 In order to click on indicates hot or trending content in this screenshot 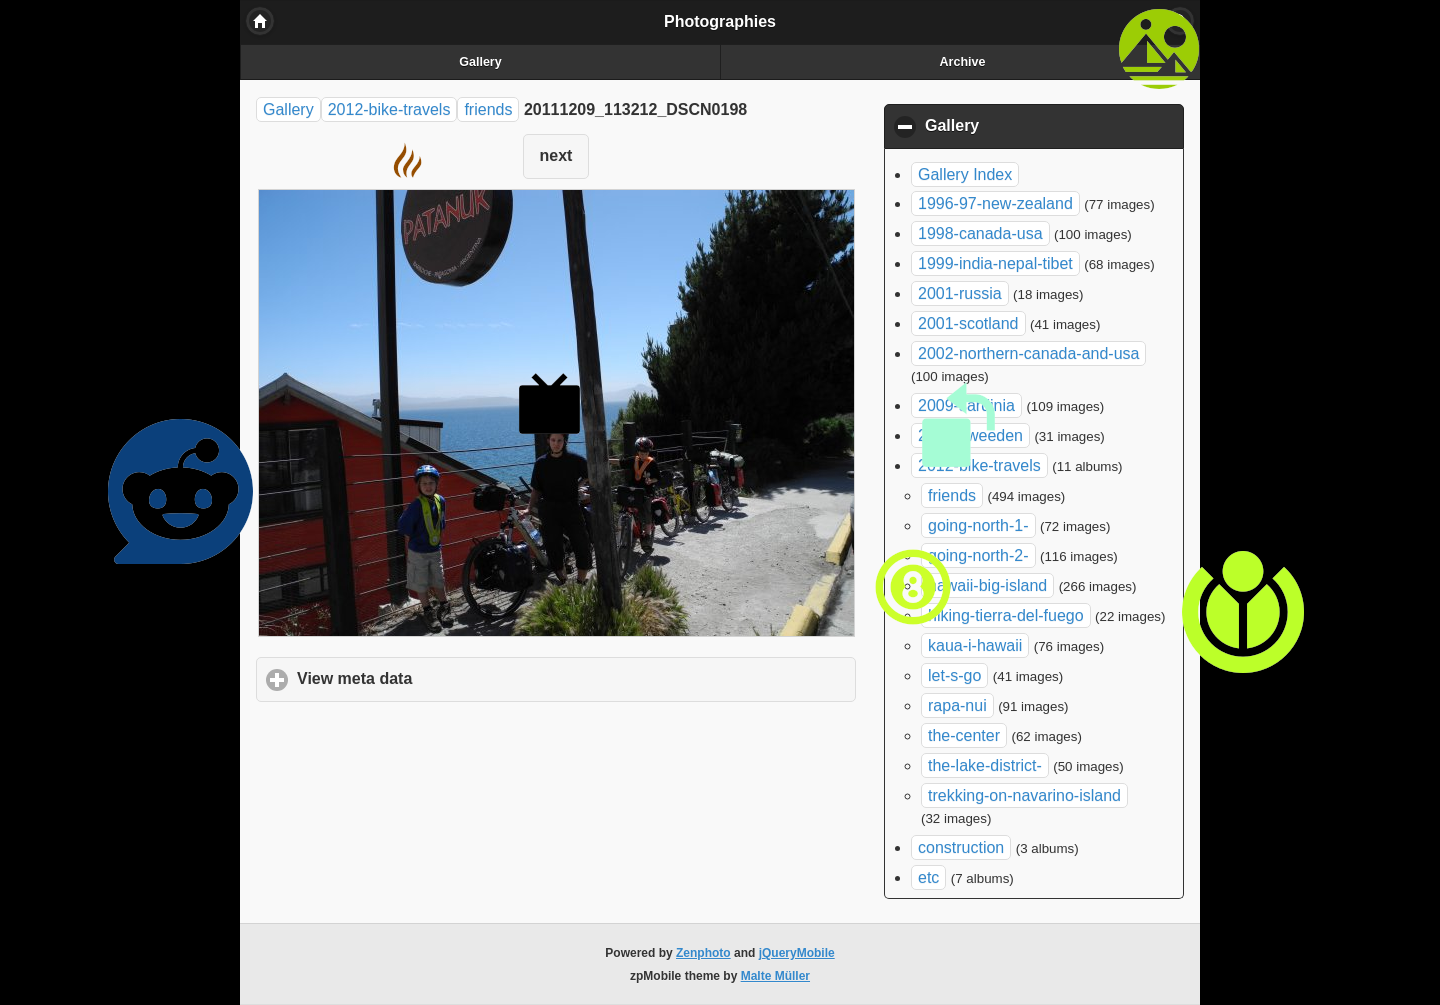, I will do `click(408, 161)`.